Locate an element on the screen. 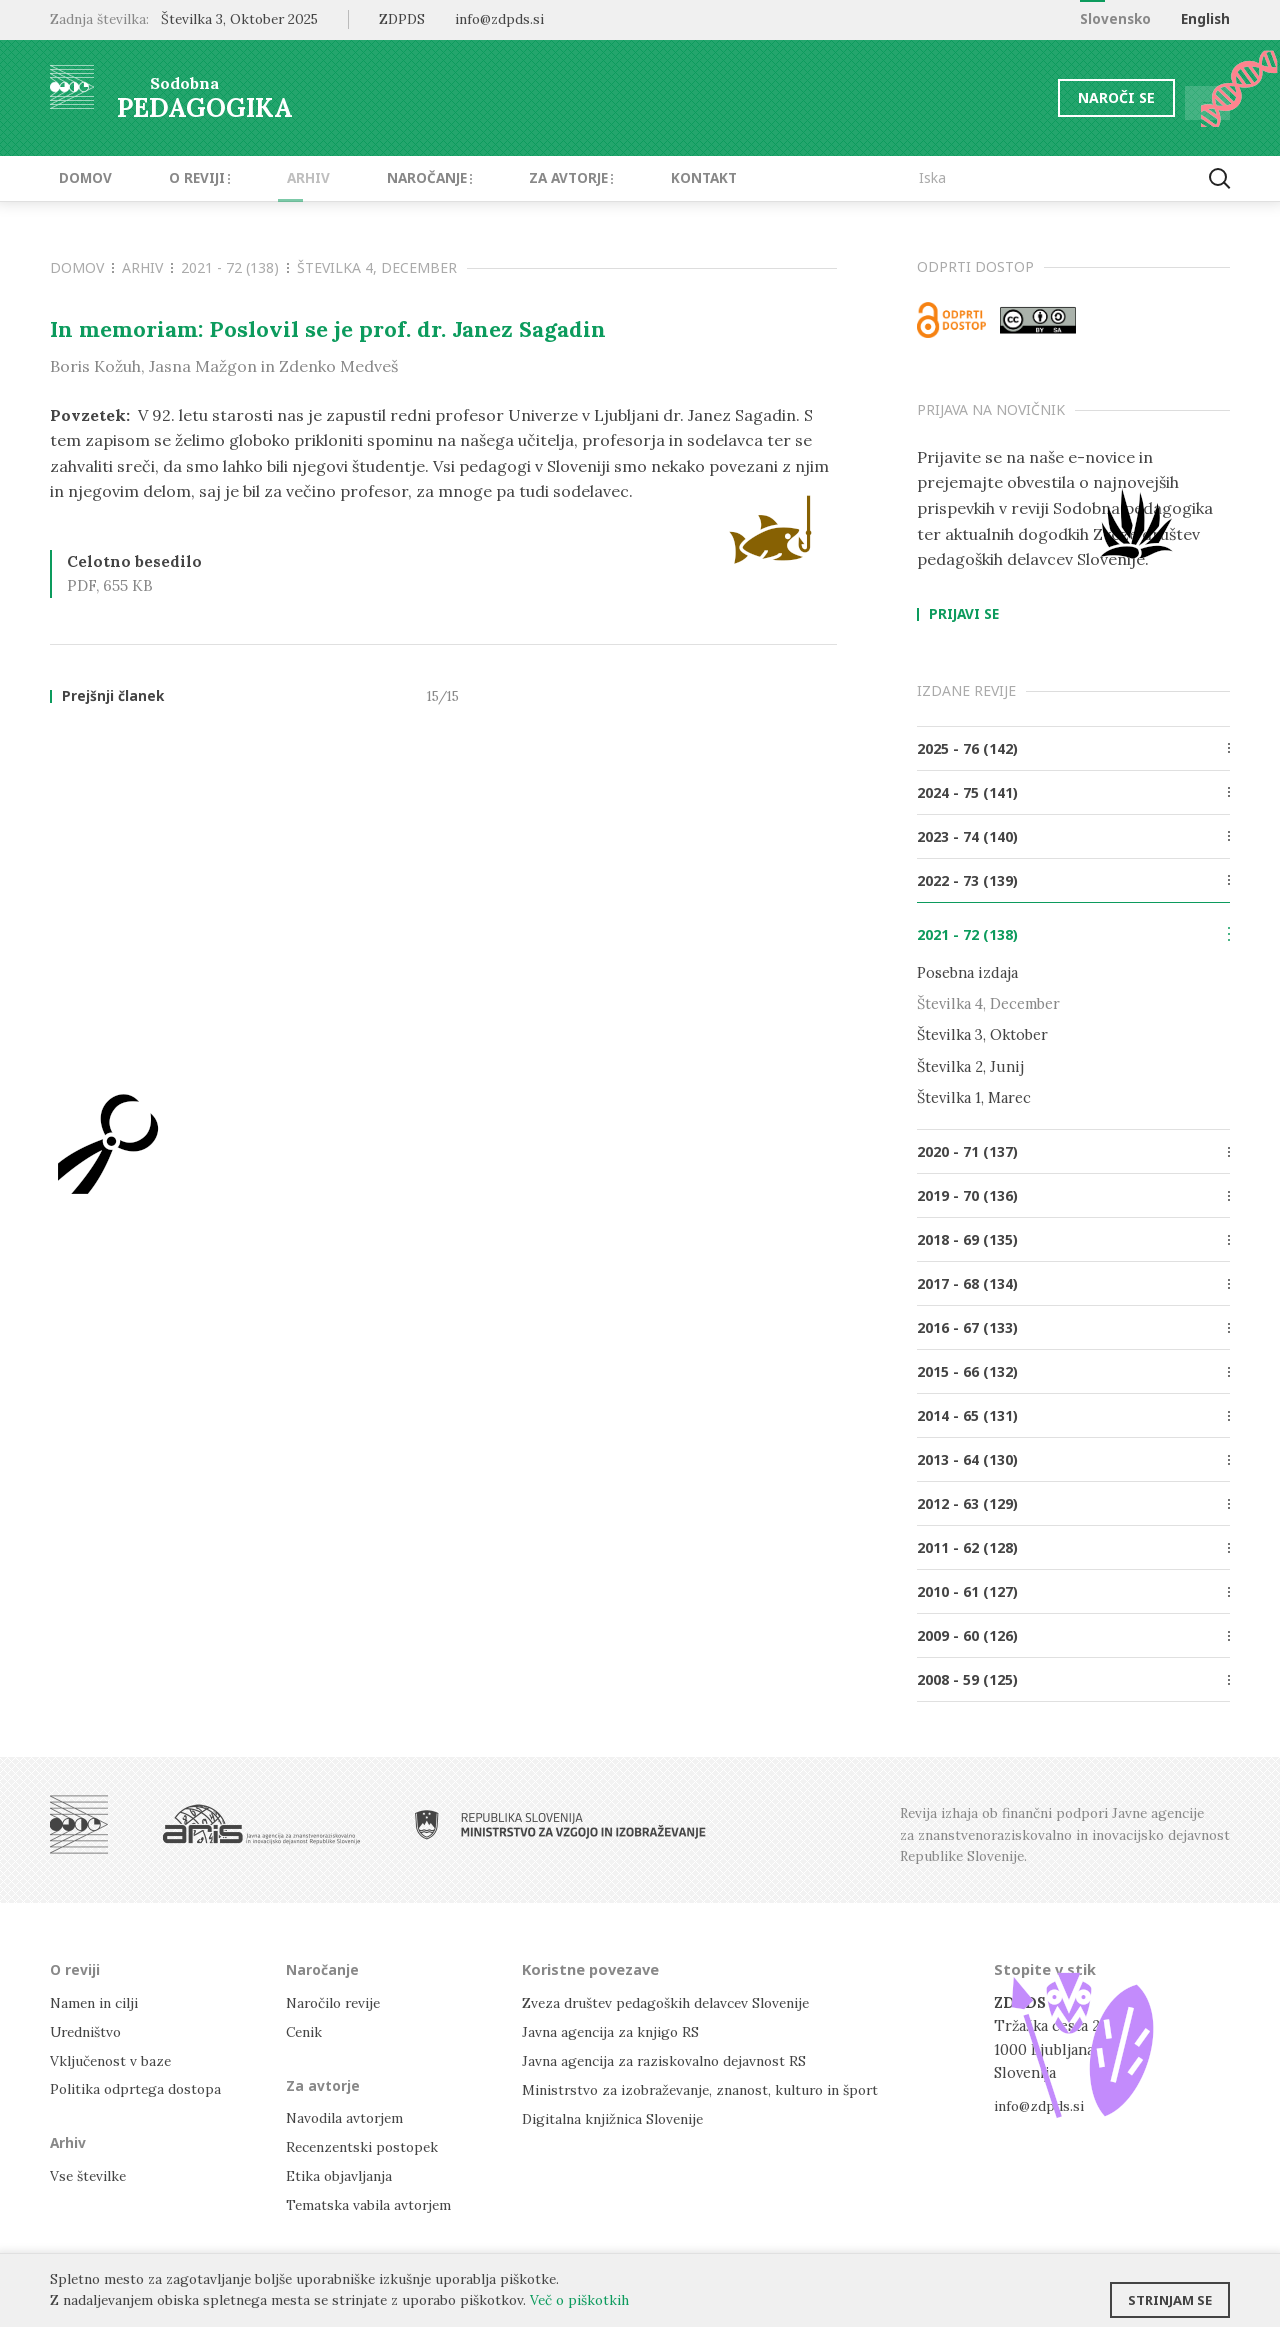 The width and height of the screenshot is (1280, 2327). select or grab an item is located at coordinates (108, 1144).